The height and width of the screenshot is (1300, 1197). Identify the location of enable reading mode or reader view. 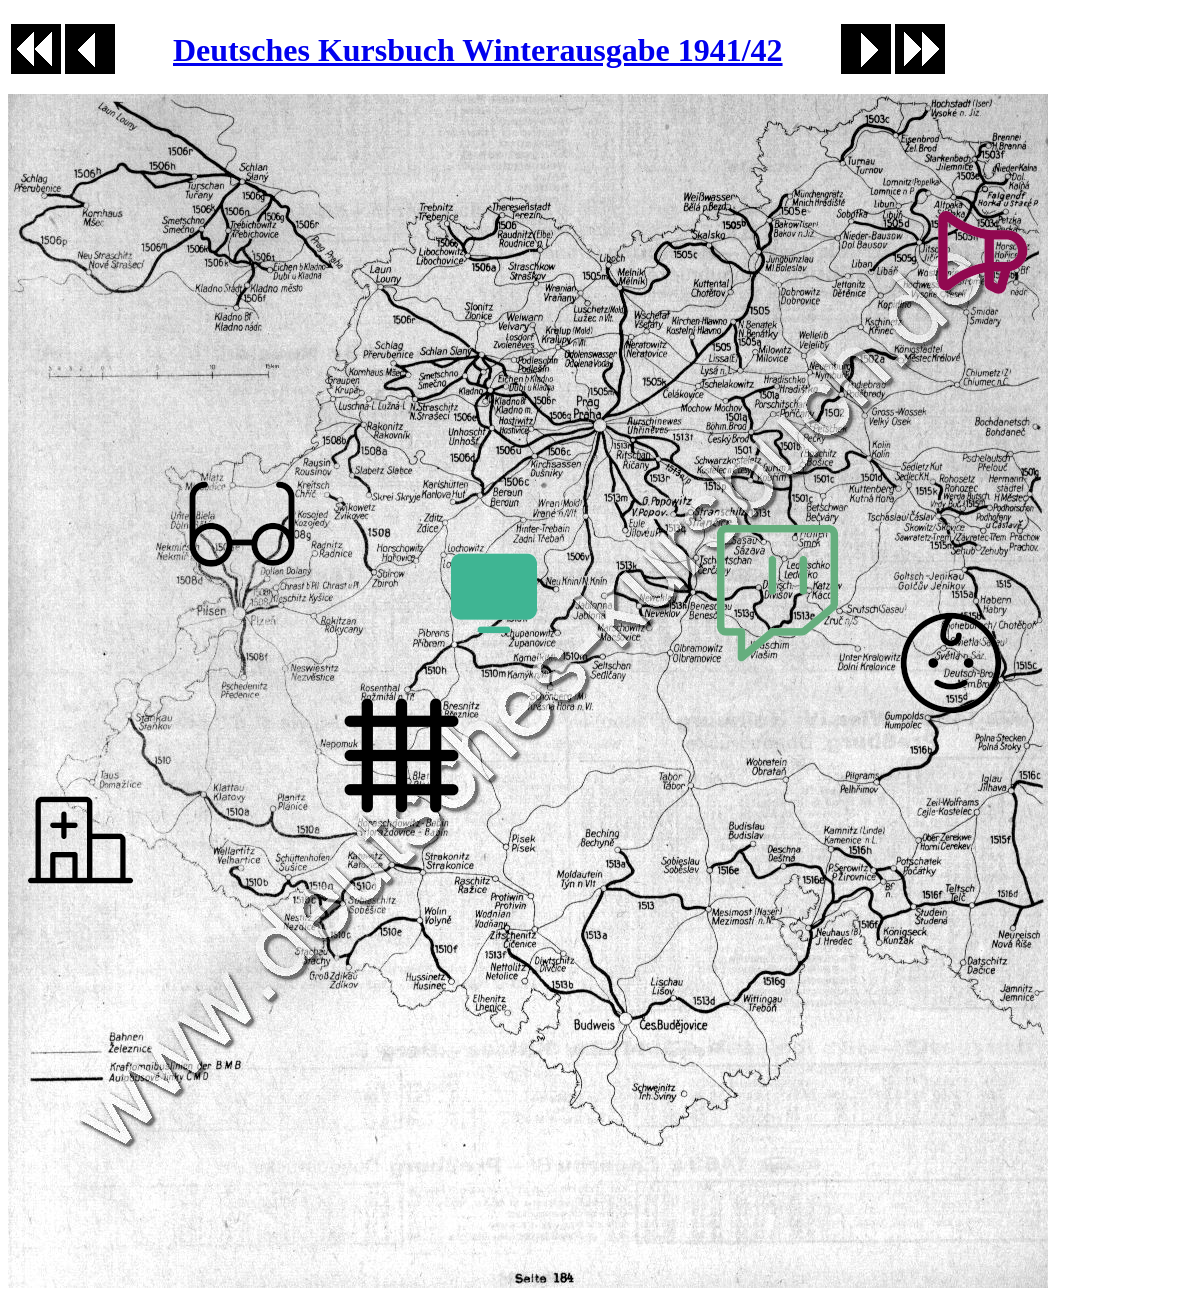
(242, 526).